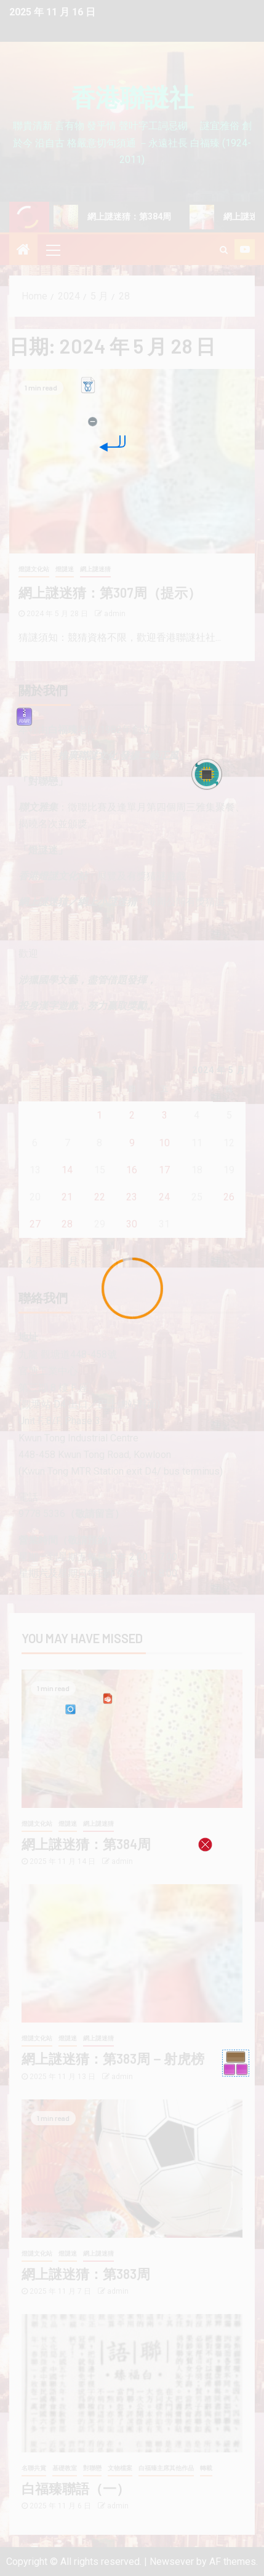 The width and height of the screenshot is (264, 2576). What do you see at coordinates (207, 774) in the screenshot?
I see `access firmware or system component settings` at bounding box center [207, 774].